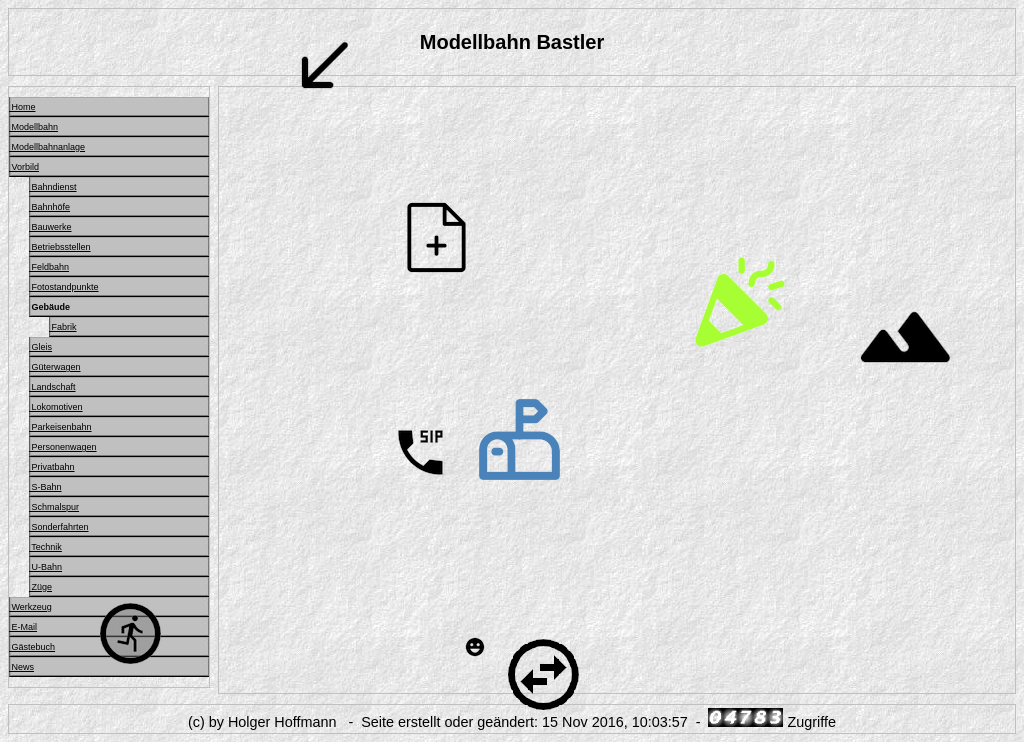 The height and width of the screenshot is (742, 1024). What do you see at coordinates (543, 674) in the screenshot?
I see `swap or exchange items horizontally` at bounding box center [543, 674].